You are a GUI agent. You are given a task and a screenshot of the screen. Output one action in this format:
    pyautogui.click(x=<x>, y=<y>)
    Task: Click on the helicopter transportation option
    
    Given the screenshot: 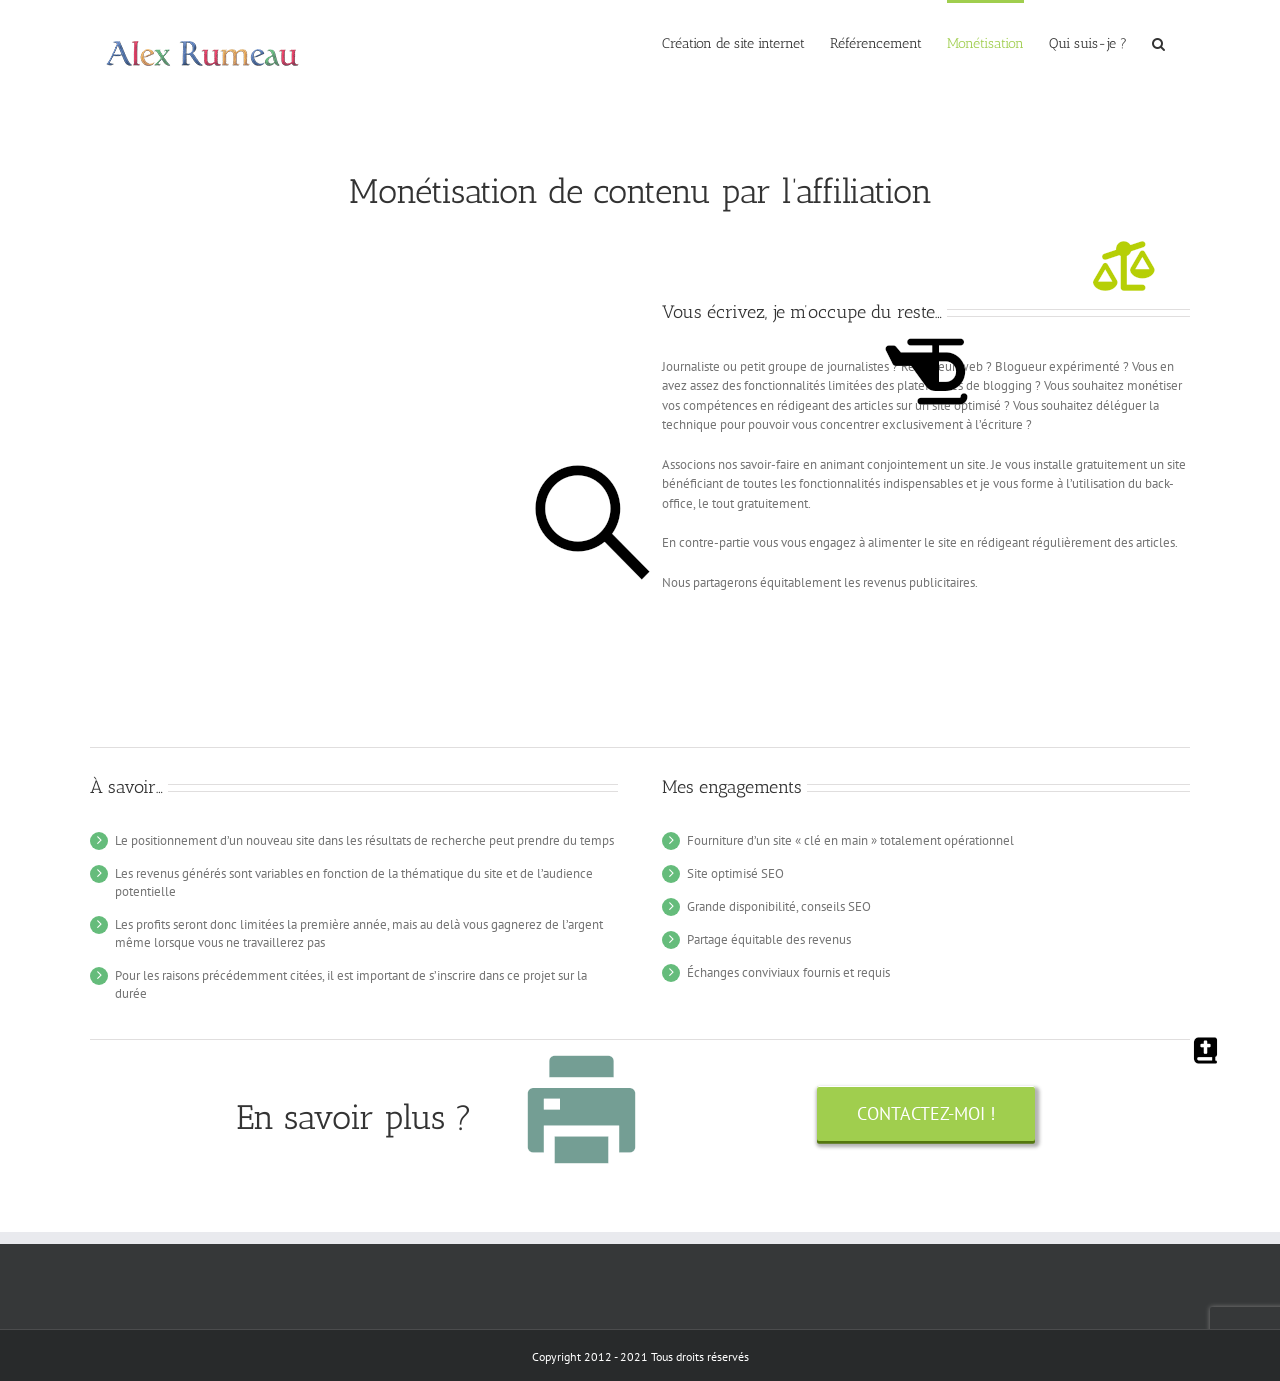 What is the action you would take?
    pyautogui.click(x=926, y=370)
    